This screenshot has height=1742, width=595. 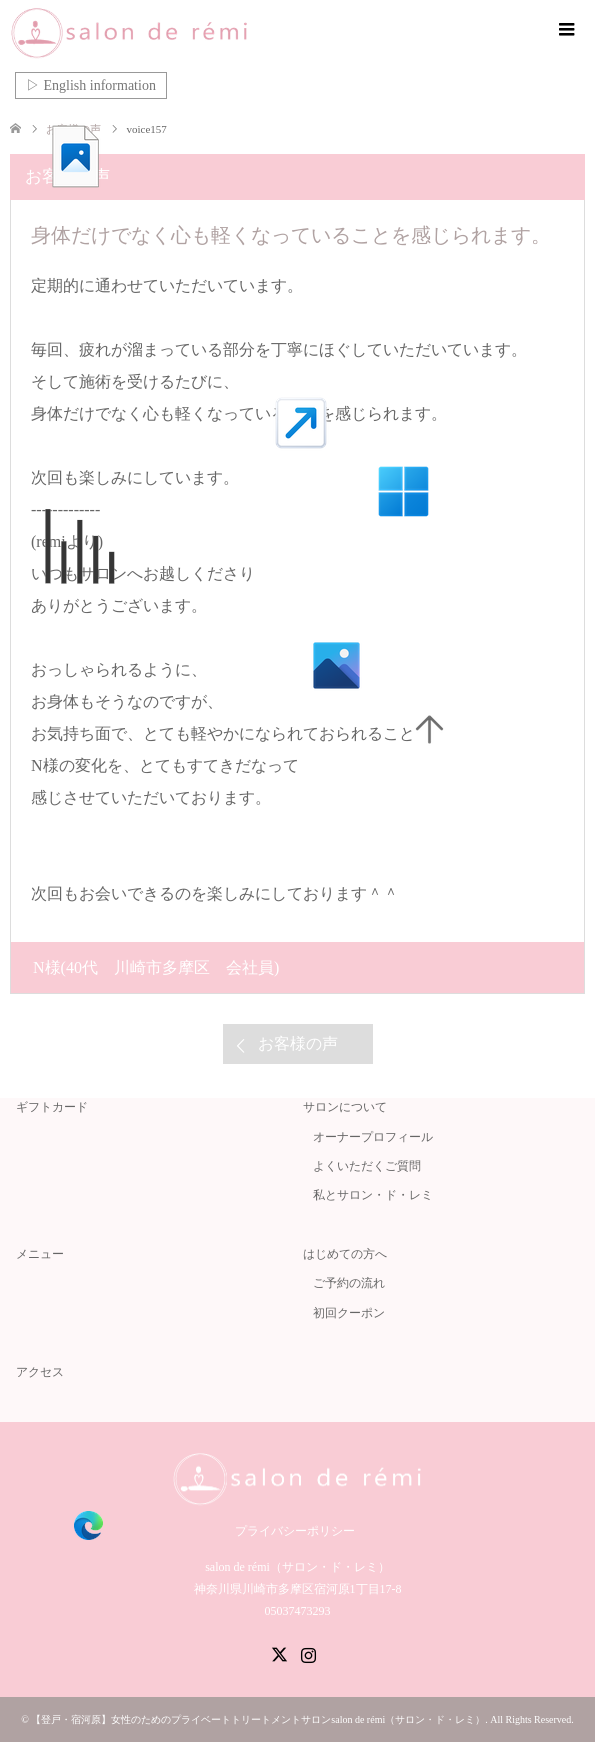 What do you see at coordinates (75, 156) in the screenshot?
I see `open an image file` at bounding box center [75, 156].